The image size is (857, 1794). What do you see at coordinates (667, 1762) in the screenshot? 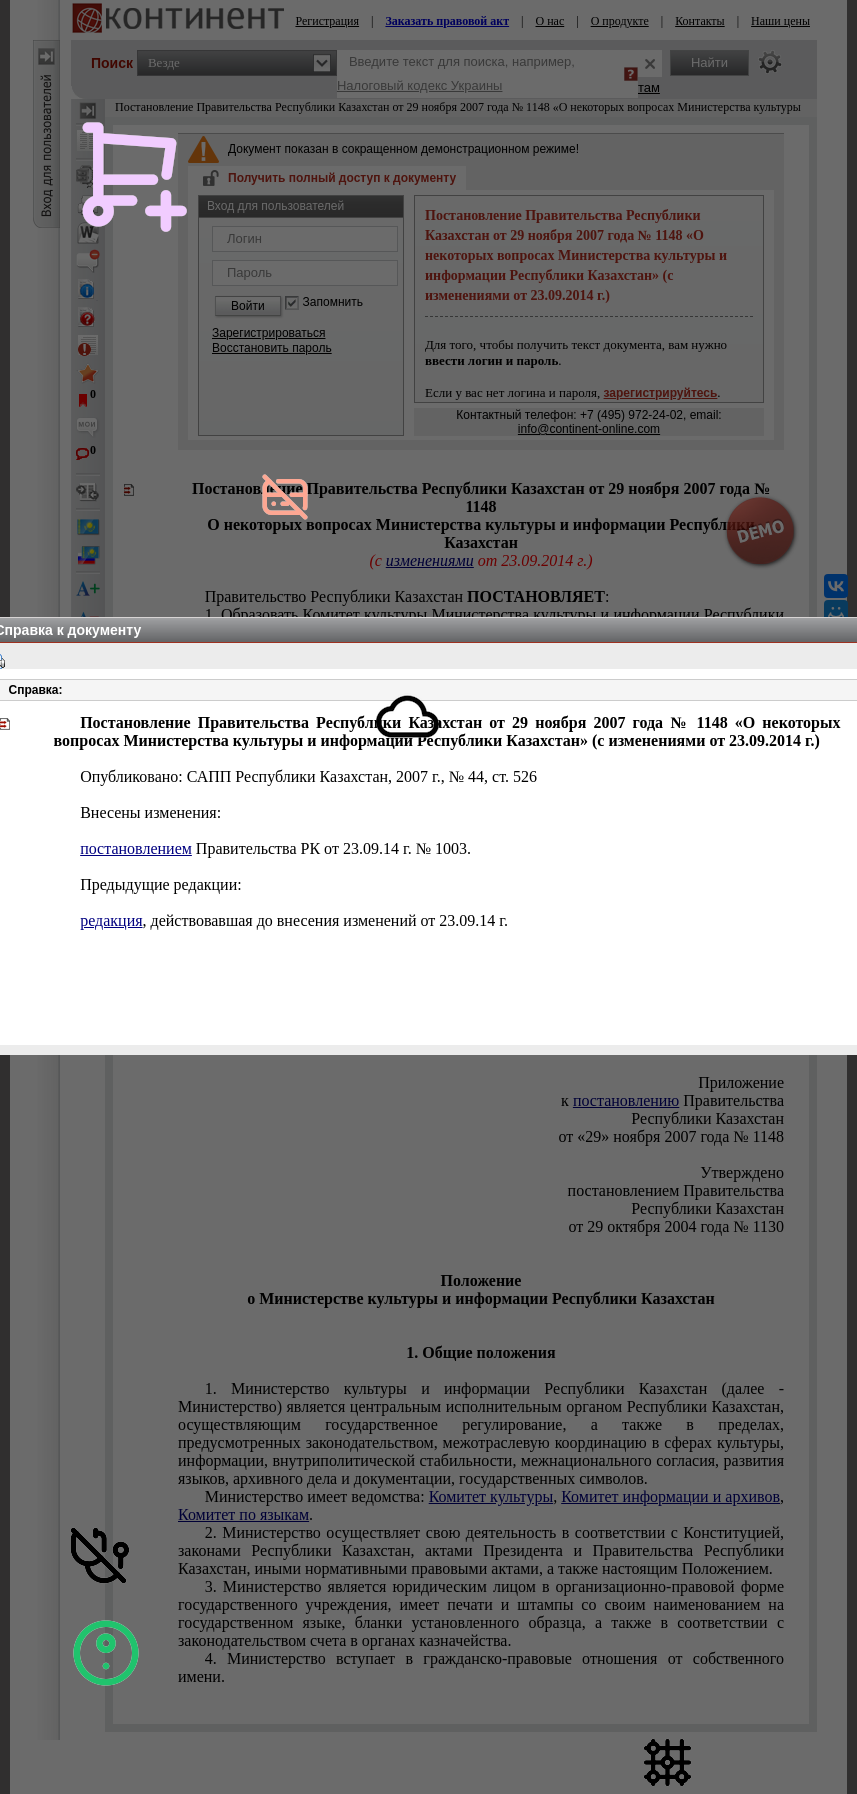
I see `play go board game` at bounding box center [667, 1762].